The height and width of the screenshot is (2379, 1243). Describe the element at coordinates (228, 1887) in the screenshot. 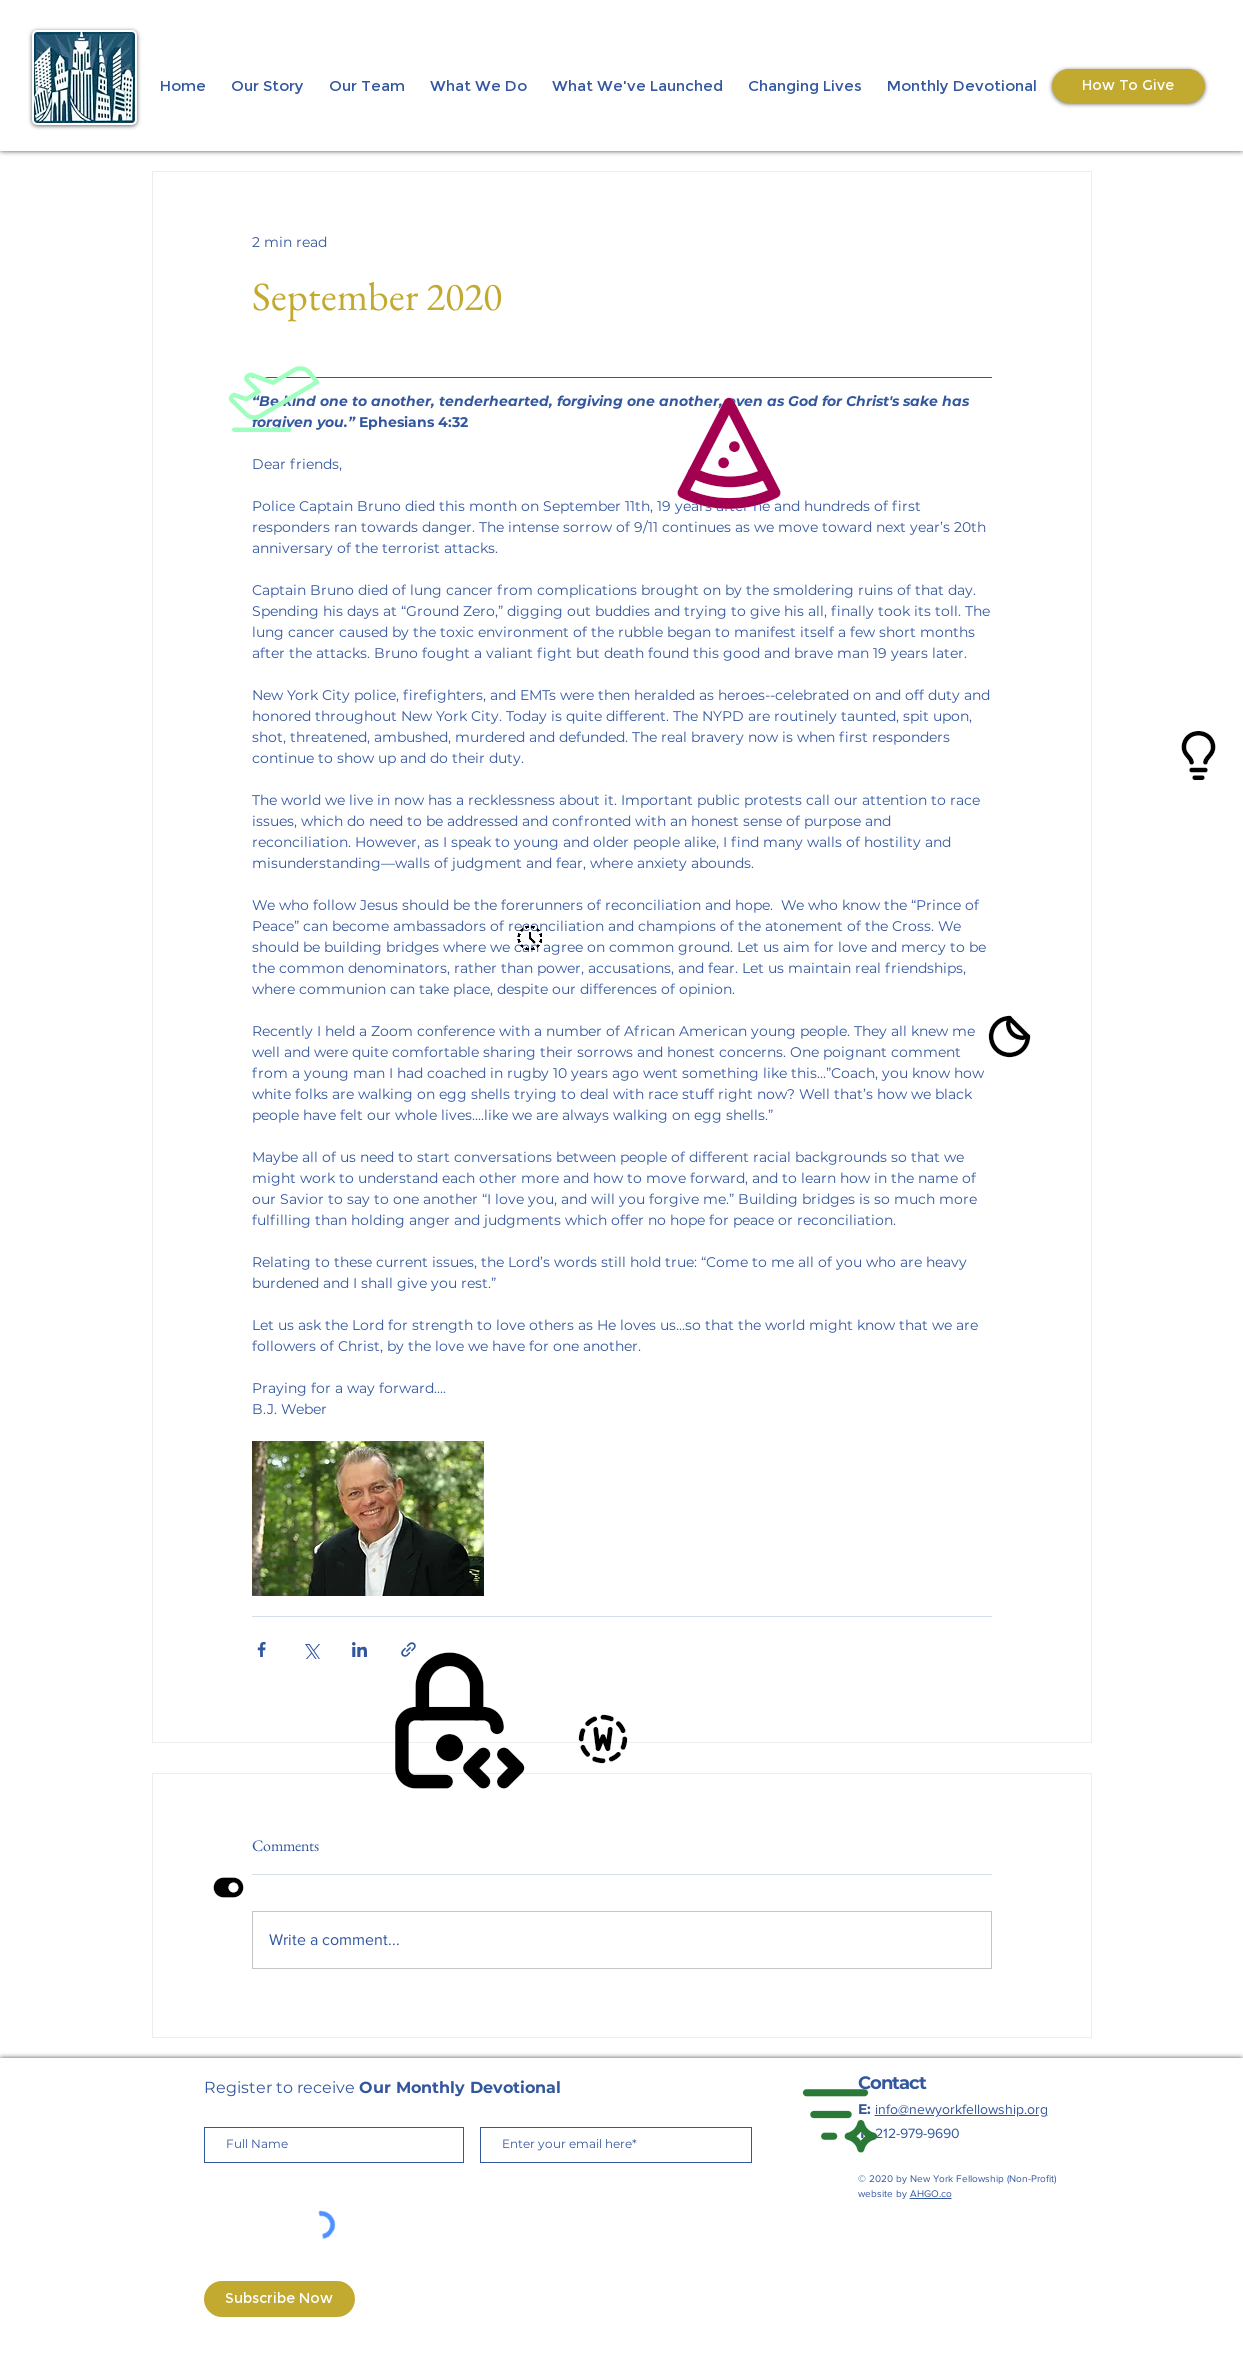

I see `toggle switch in the on/enabled position` at that location.